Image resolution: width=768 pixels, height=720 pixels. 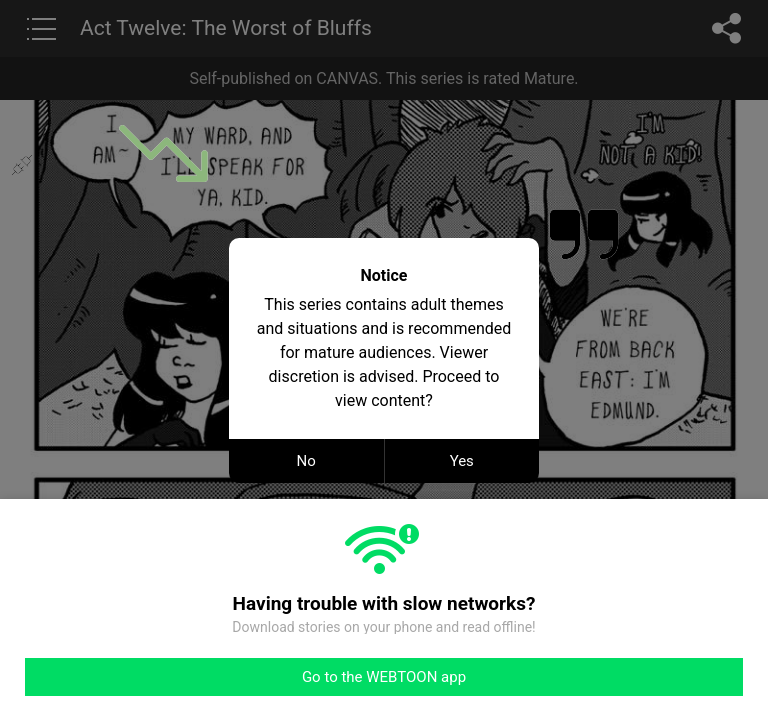 I want to click on view or add a quote, so click(x=584, y=233).